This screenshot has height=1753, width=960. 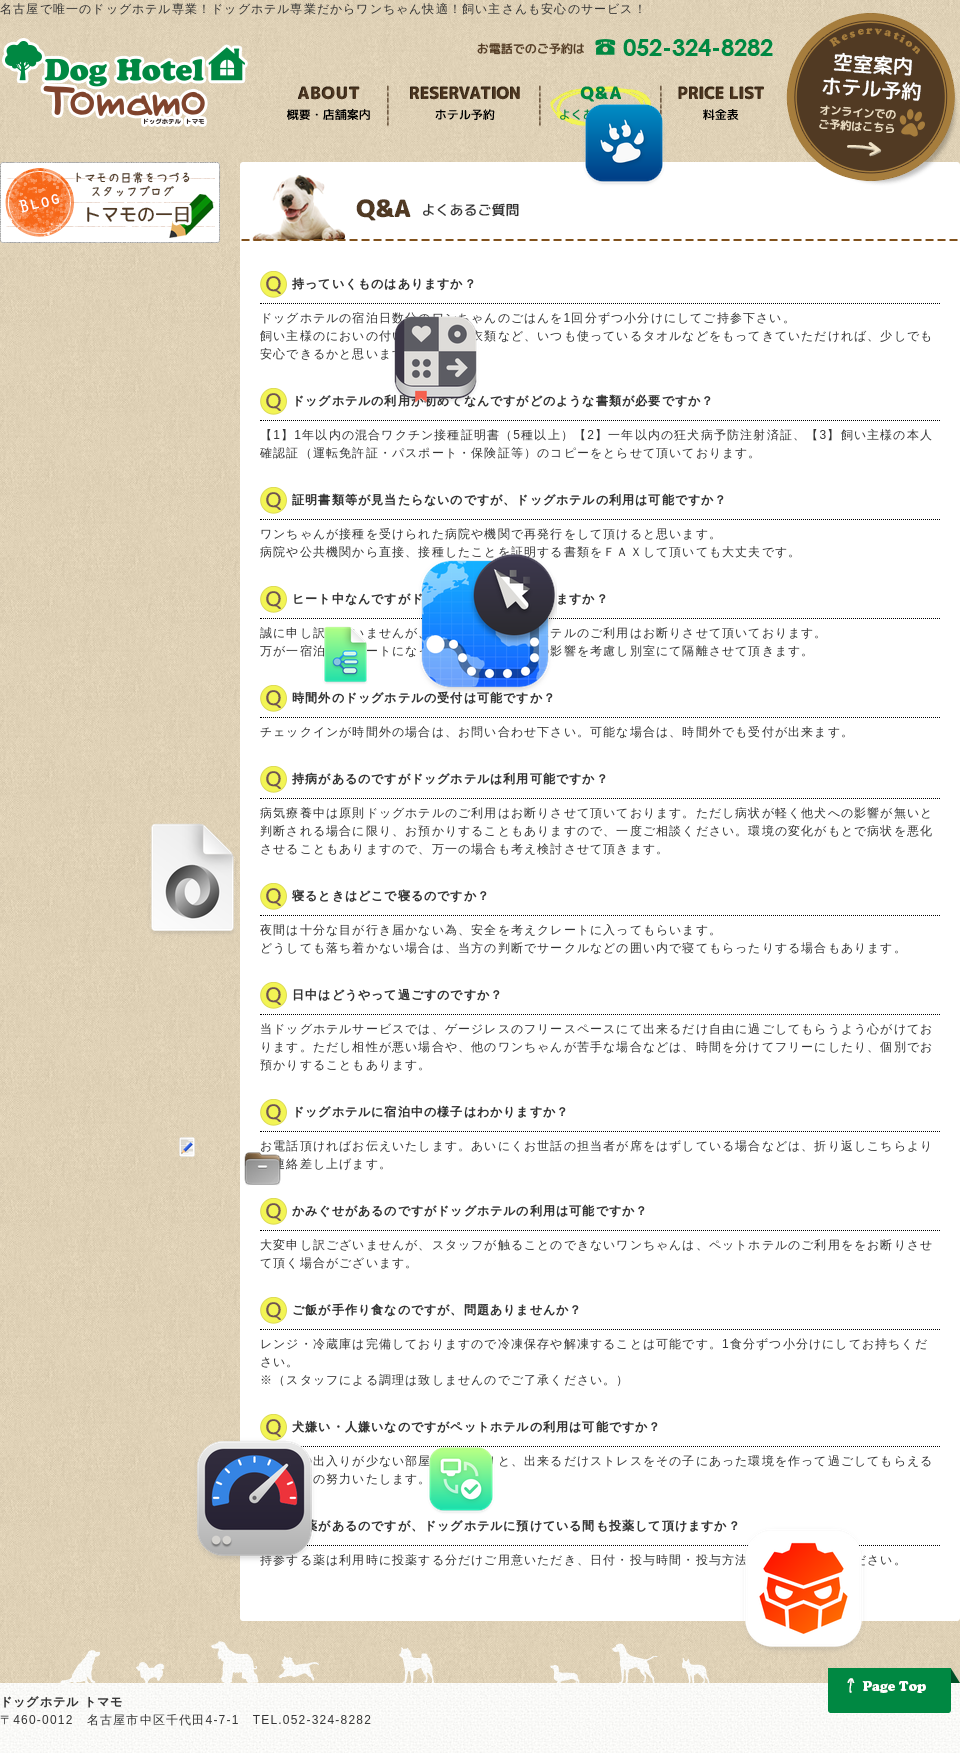 I want to click on open gedit text editor, so click(x=187, y=1147).